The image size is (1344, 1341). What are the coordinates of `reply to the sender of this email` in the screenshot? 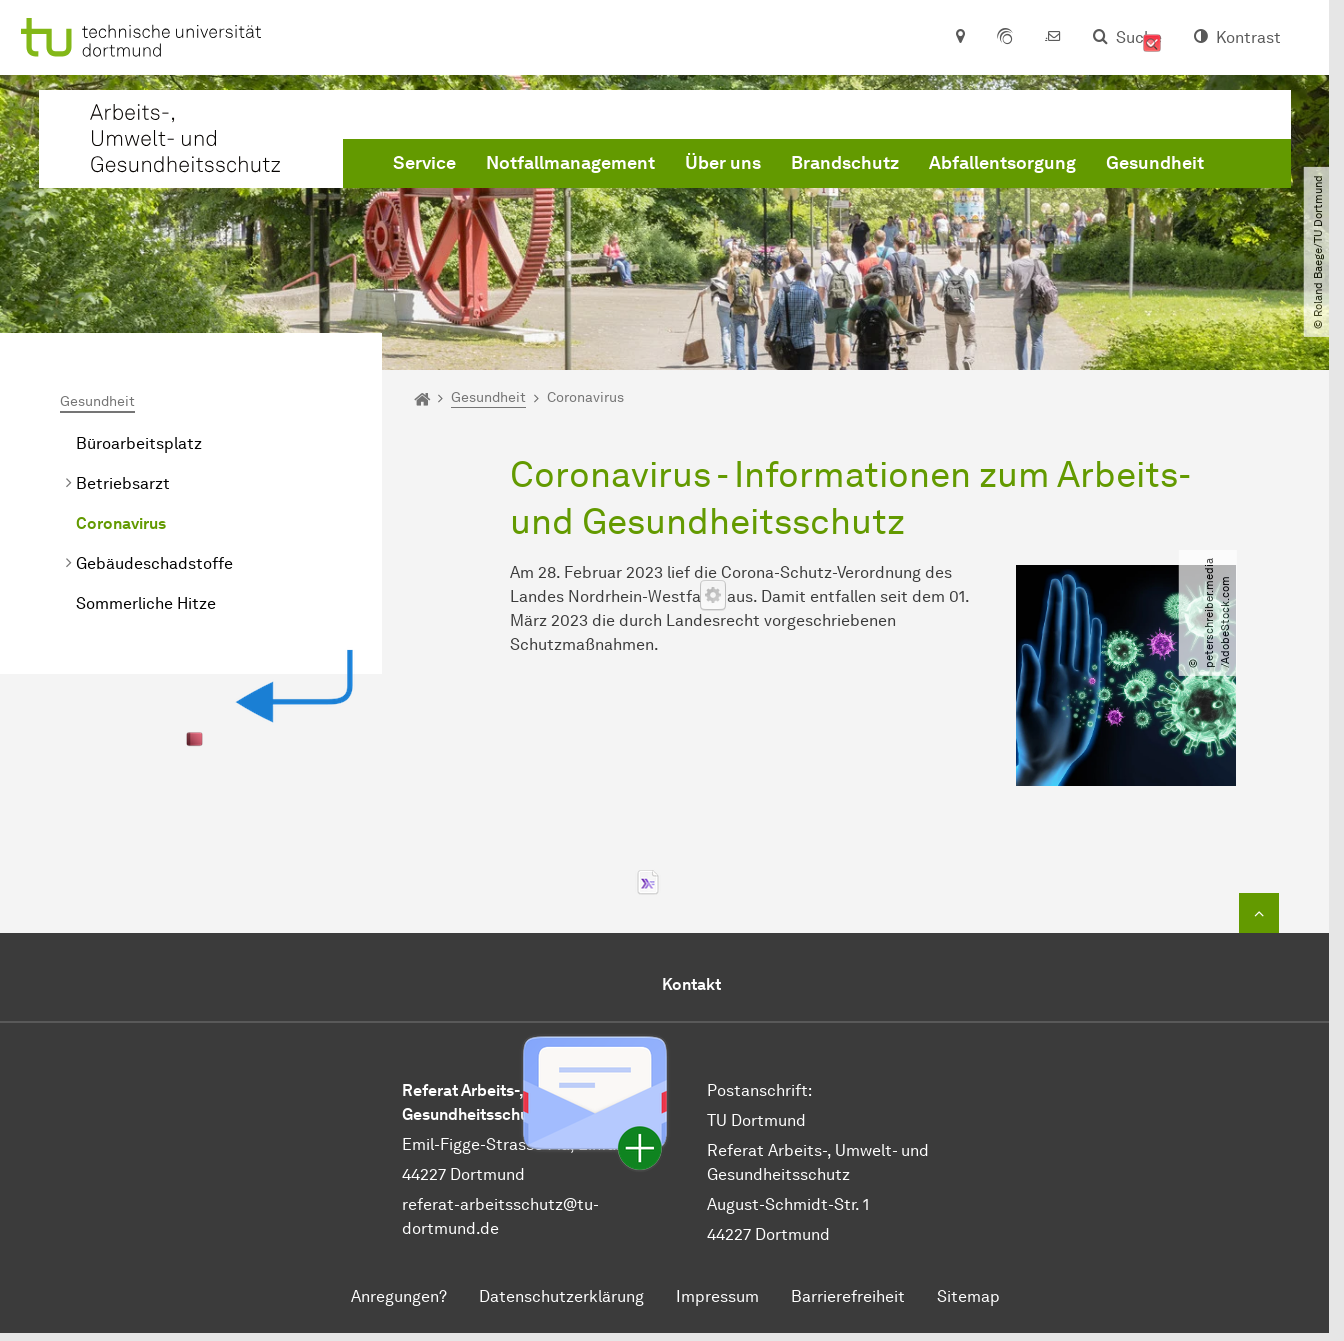 It's located at (292, 685).